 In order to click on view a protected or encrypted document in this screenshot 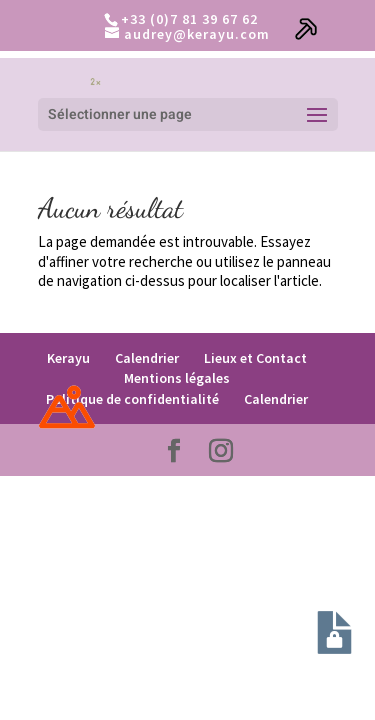, I will do `click(334, 632)`.